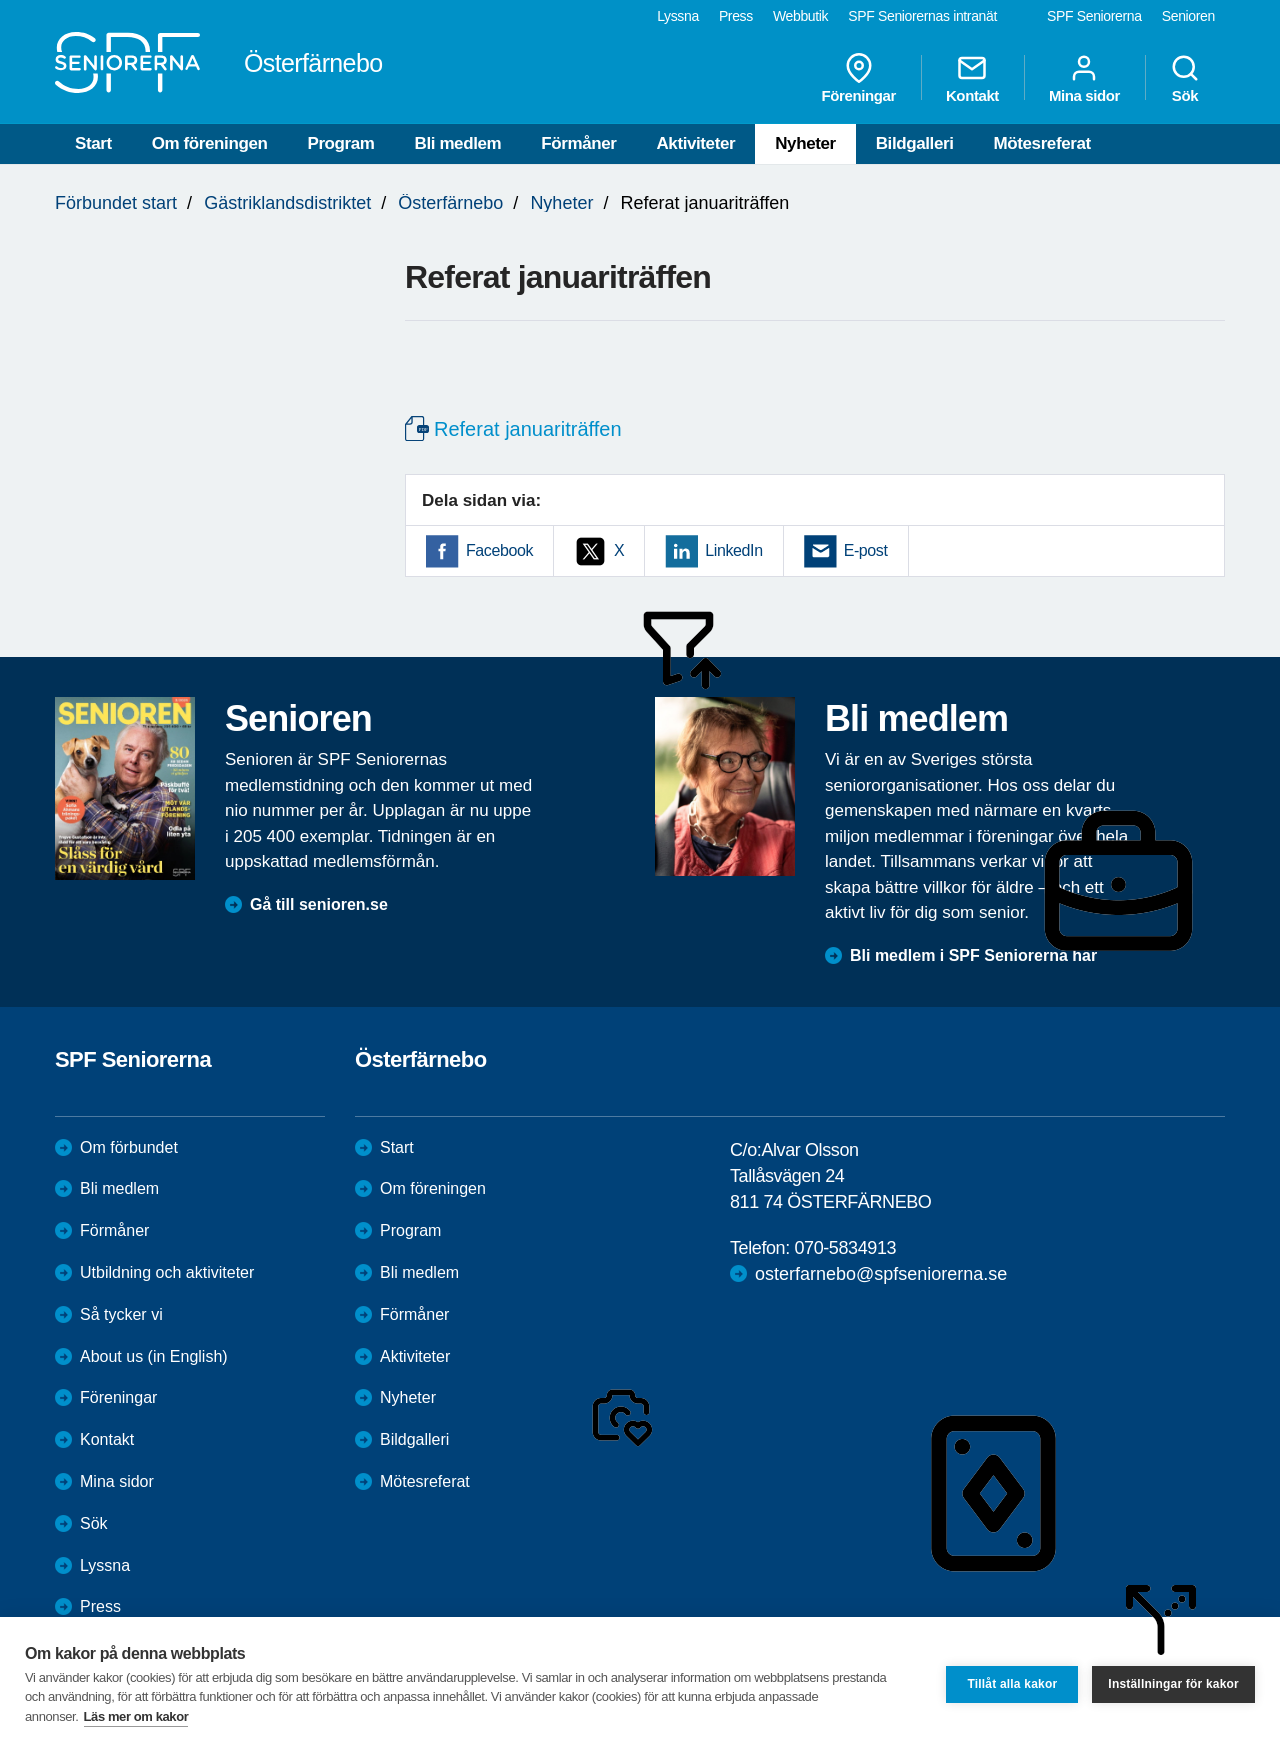  What do you see at coordinates (678, 646) in the screenshot?
I see `sort filtered results in ascending order` at bounding box center [678, 646].